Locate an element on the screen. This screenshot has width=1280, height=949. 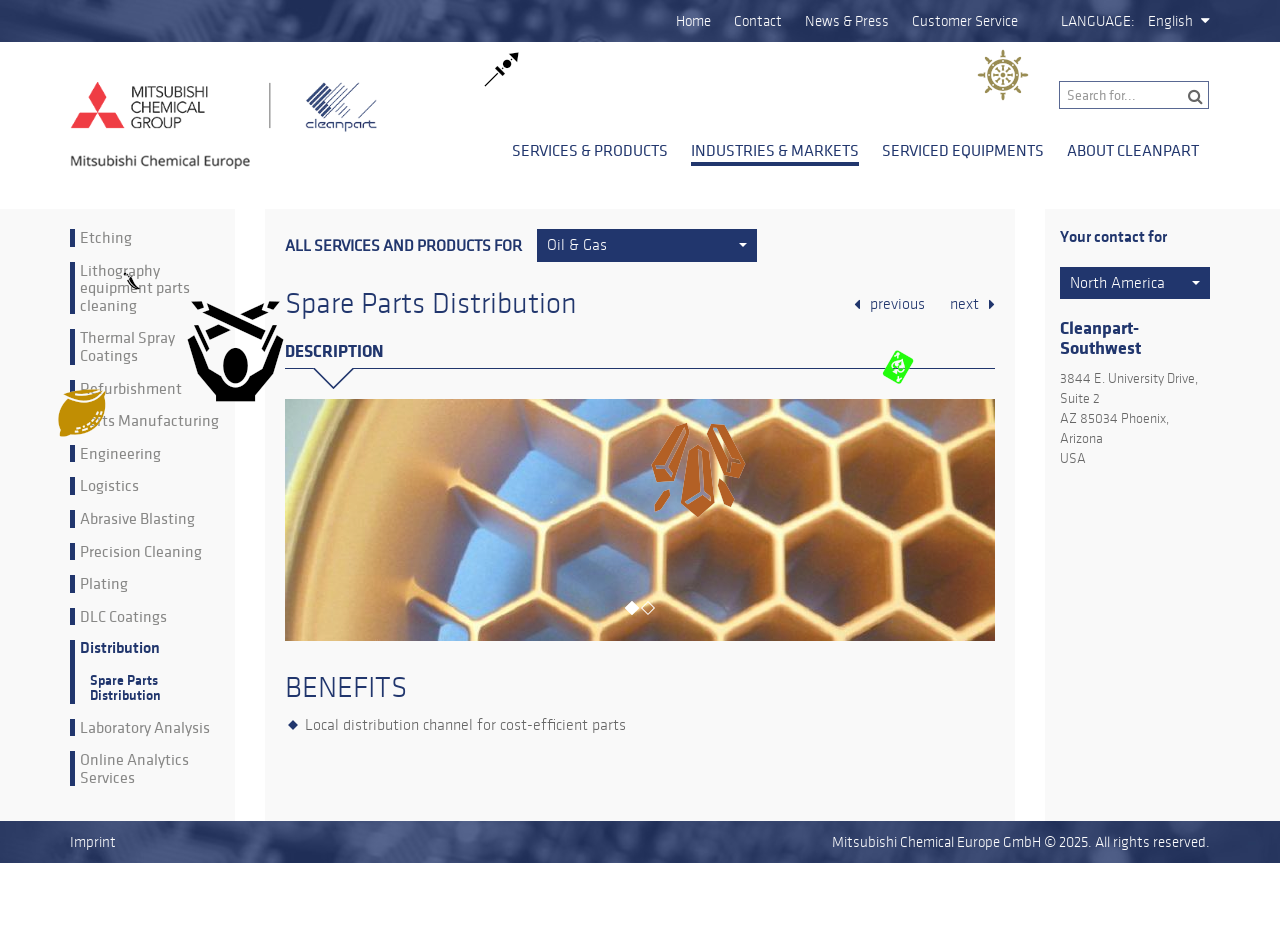
view combat power or battle strength is located at coordinates (235, 349).